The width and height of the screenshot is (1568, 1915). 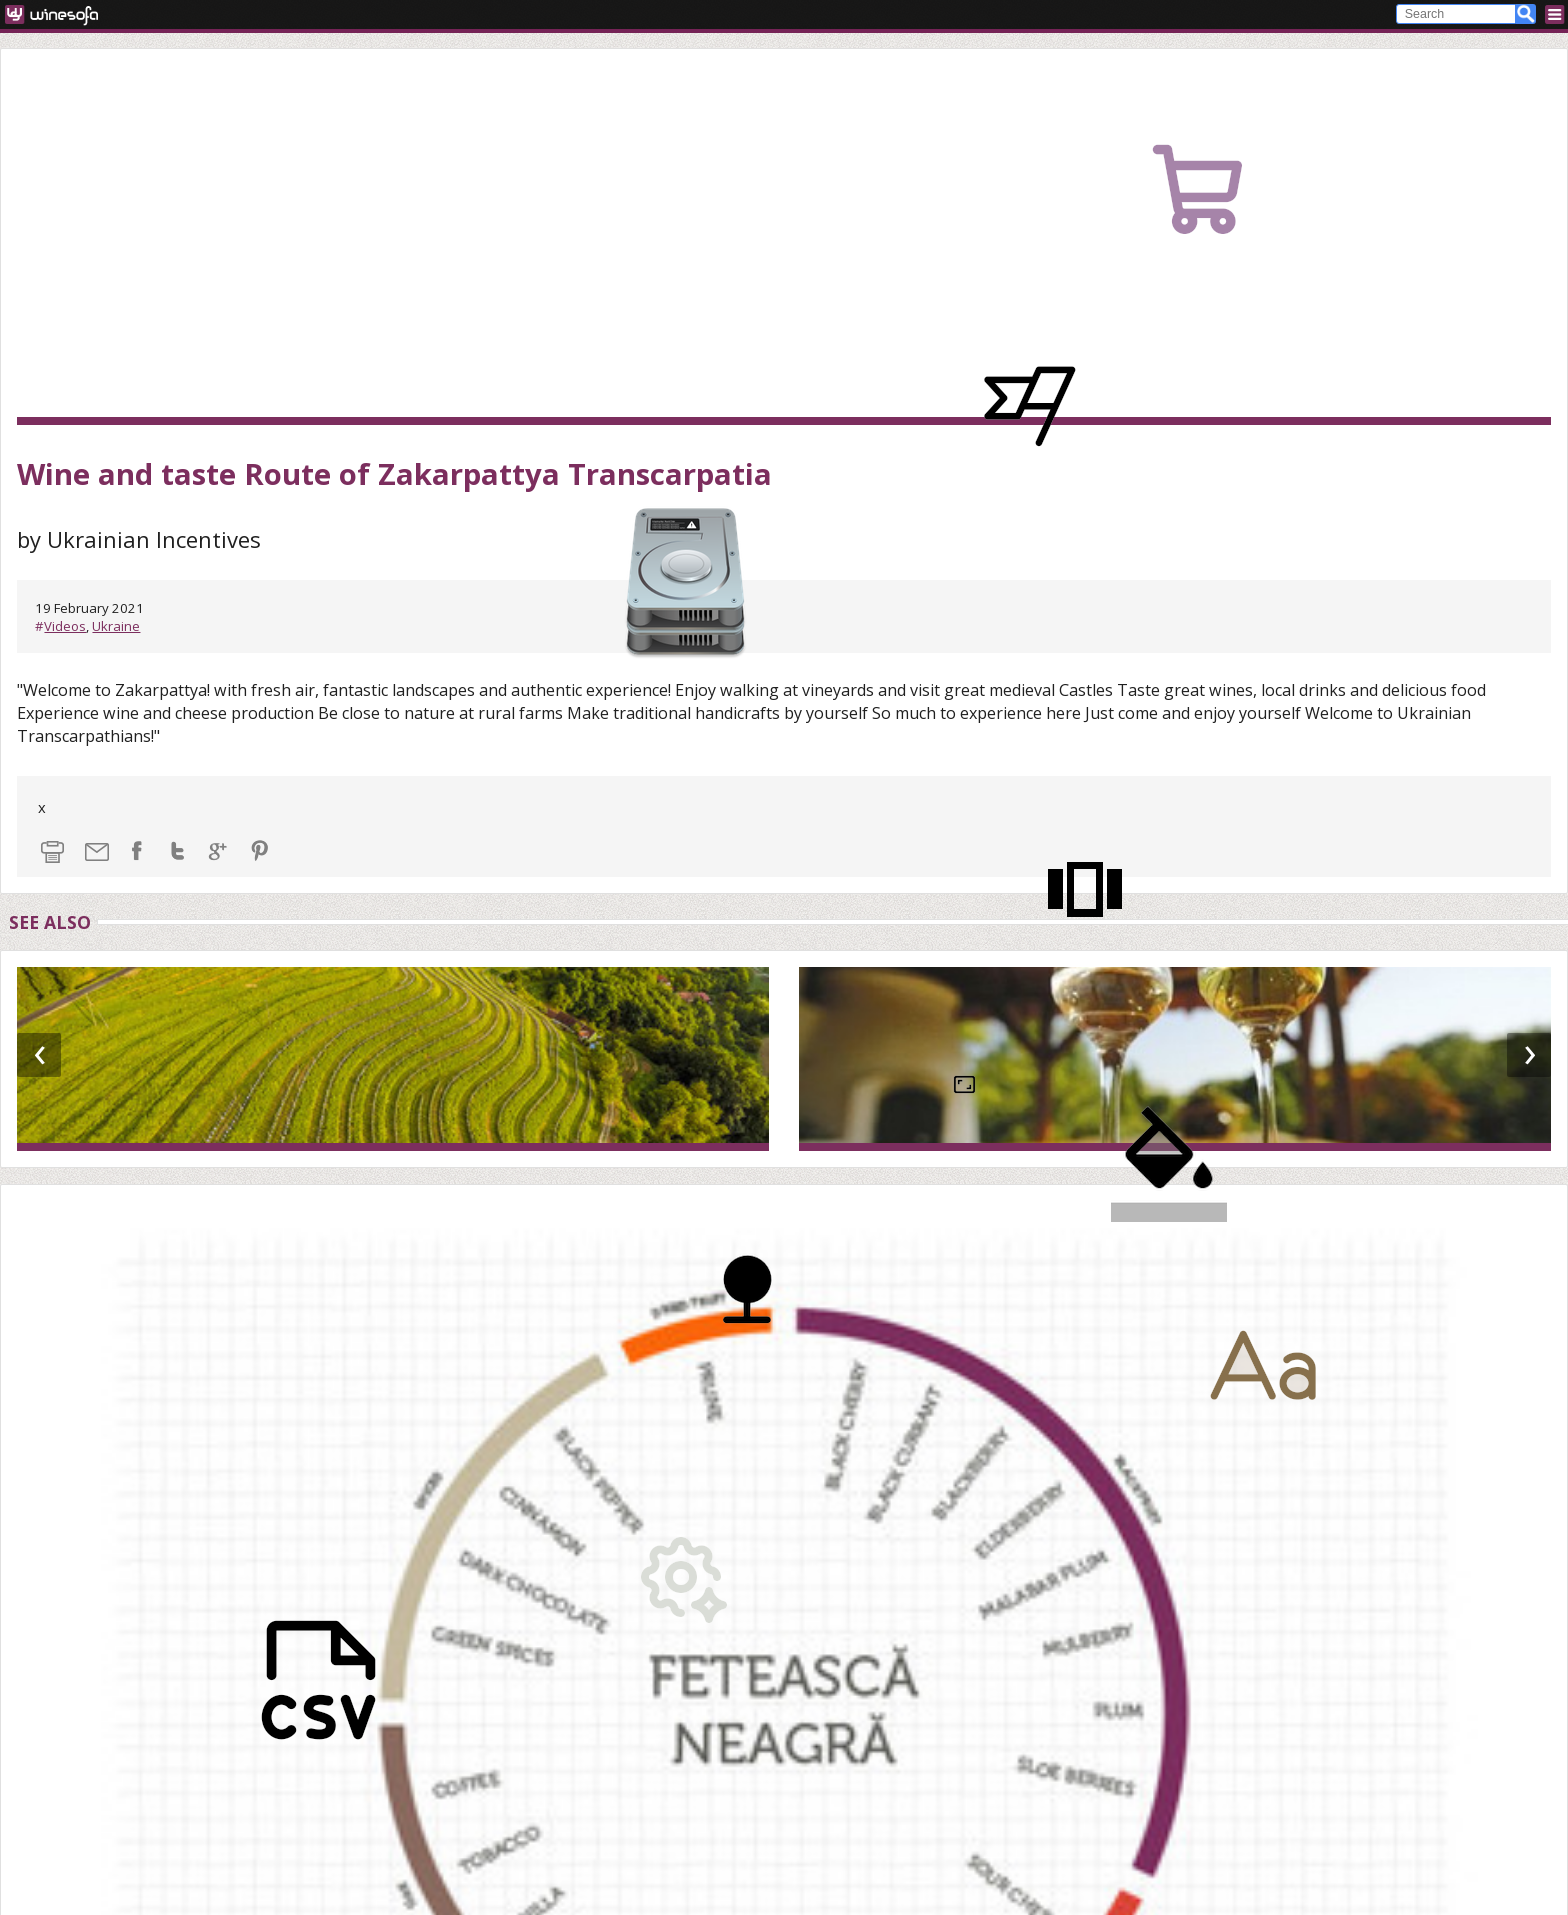 What do you see at coordinates (1085, 891) in the screenshot?
I see `view content in carousel mode` at bounding box center [1085, 891].